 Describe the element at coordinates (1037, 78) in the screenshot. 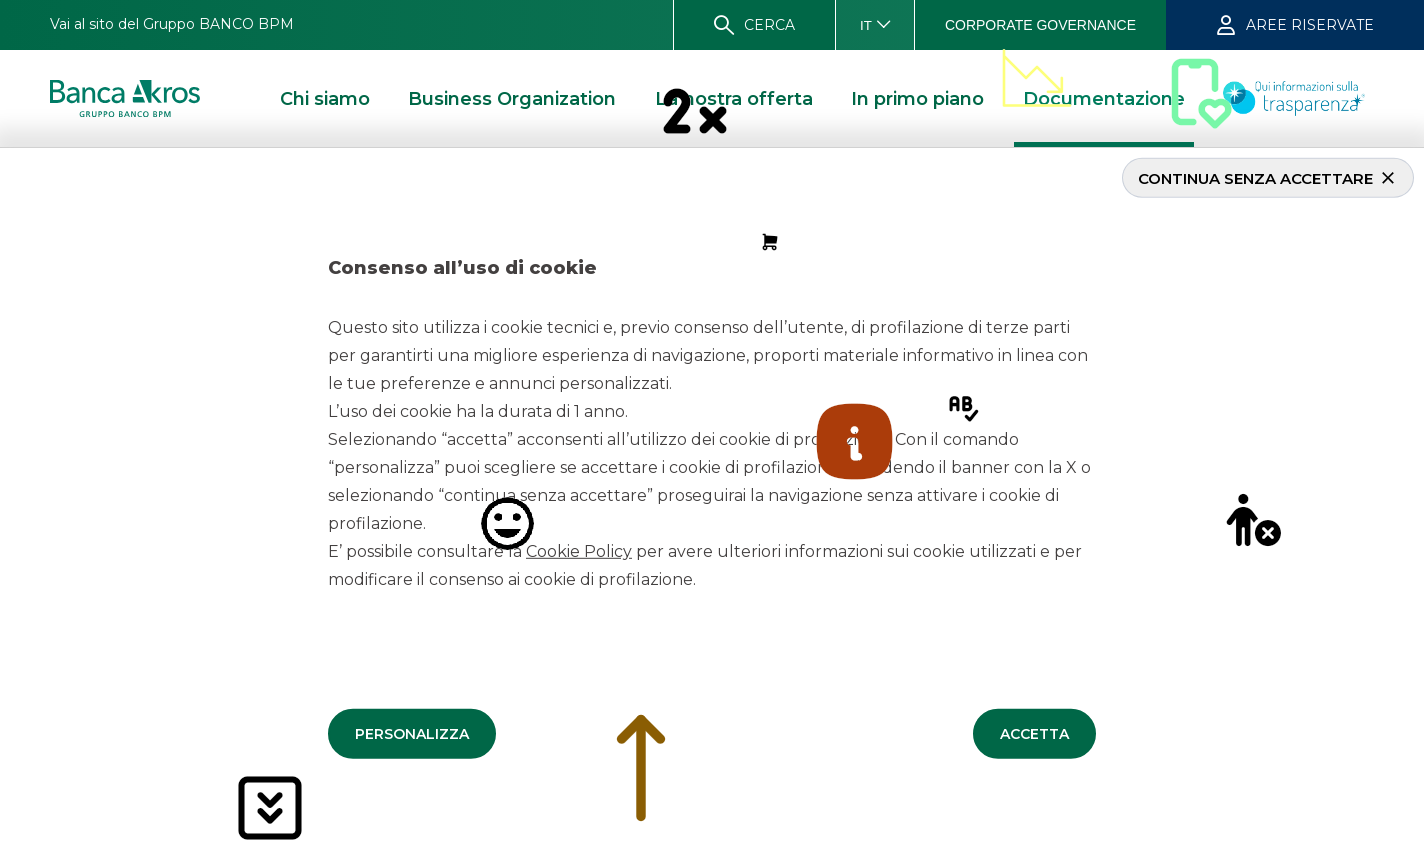

I see `view declining metrics or trends` at that location.